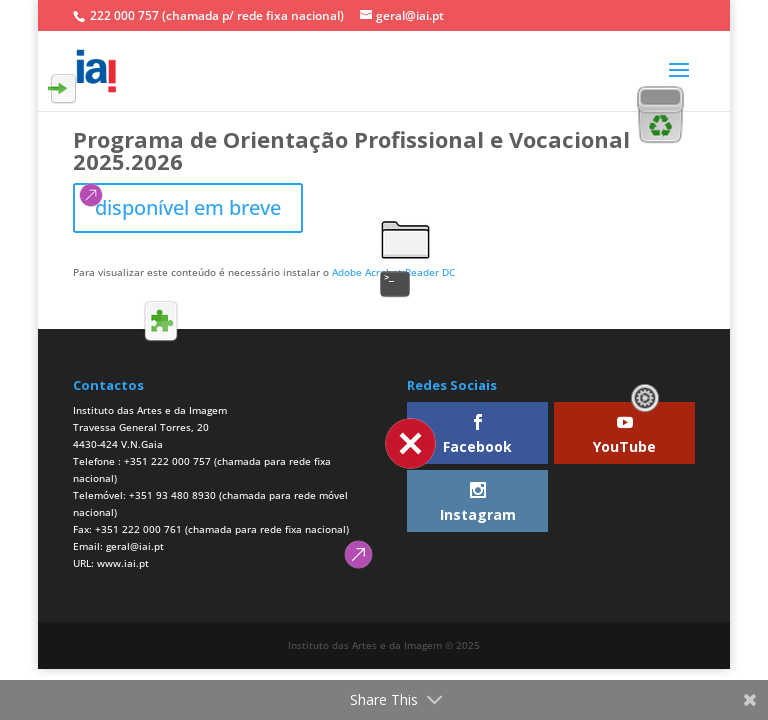 The image size is (768, 720). Describe the element at coordinates (161, 321) in the screenshot. I see `extension or plugin file type` at that location.